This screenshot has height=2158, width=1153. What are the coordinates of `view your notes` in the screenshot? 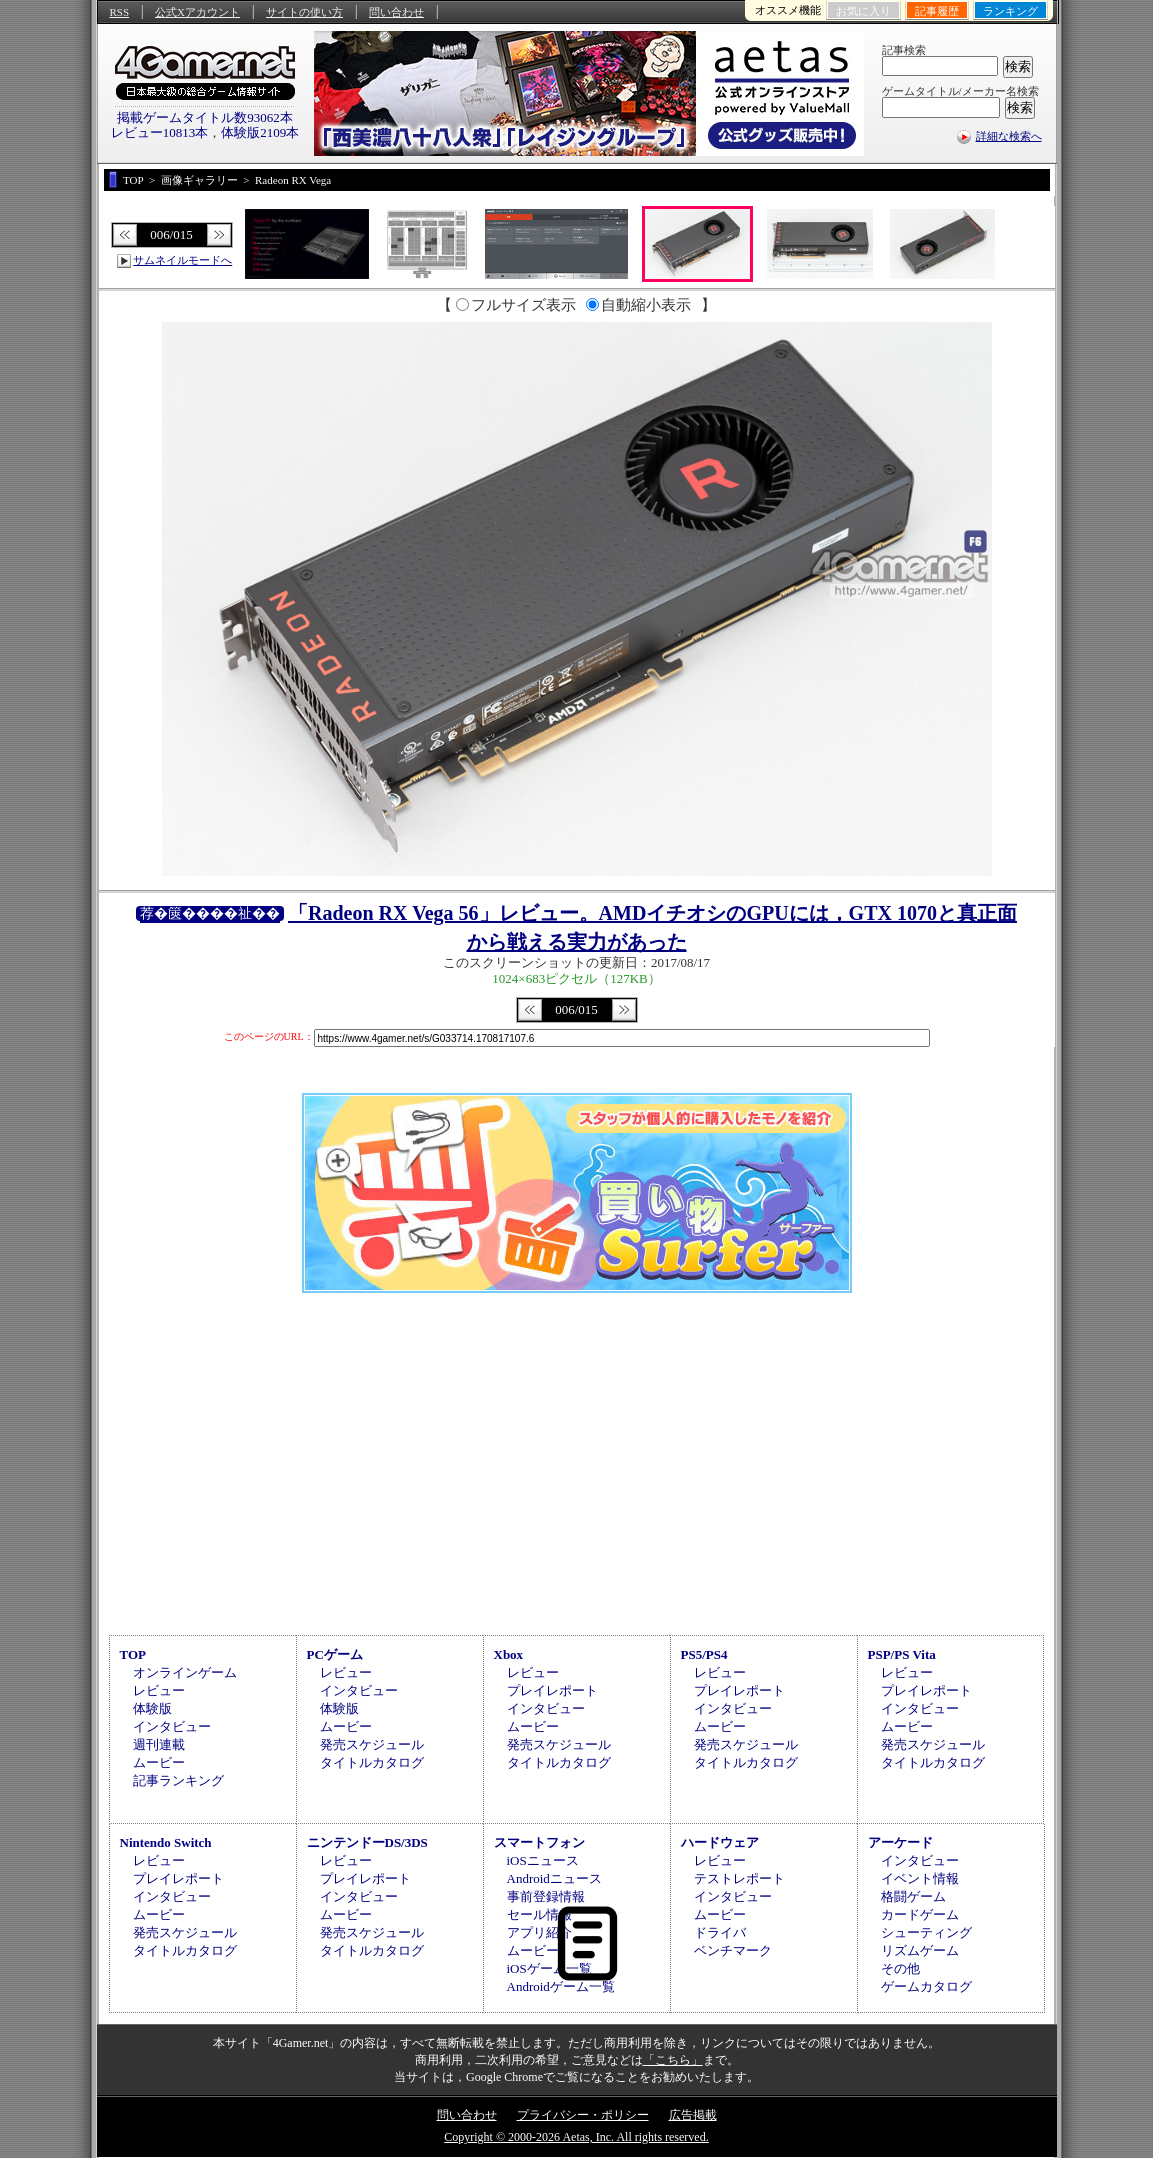 It's located at (587, 1943).